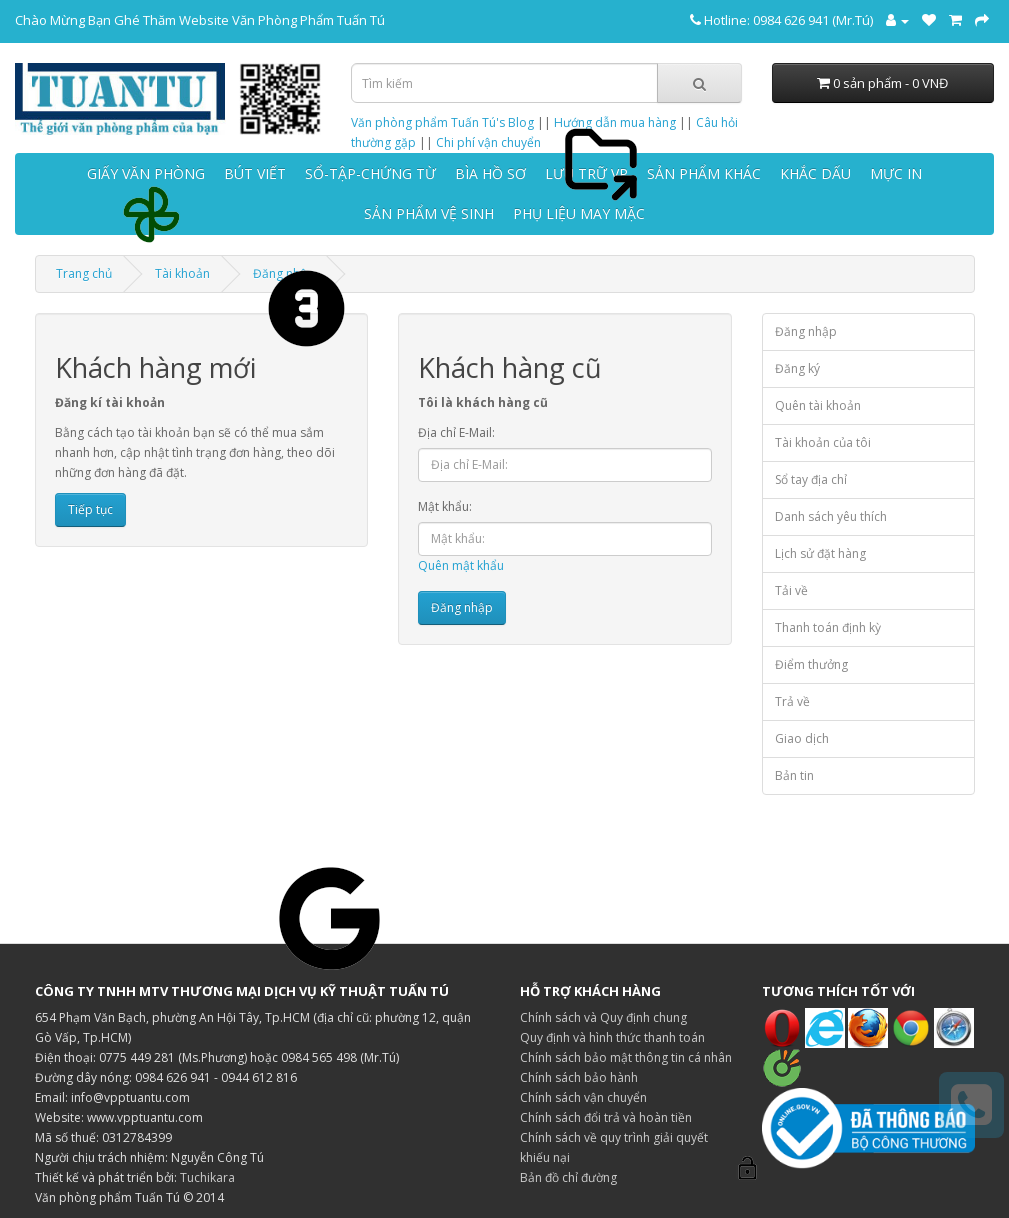  I want to click on indicates an unlocked or unsecured state, so click(747, 1168).